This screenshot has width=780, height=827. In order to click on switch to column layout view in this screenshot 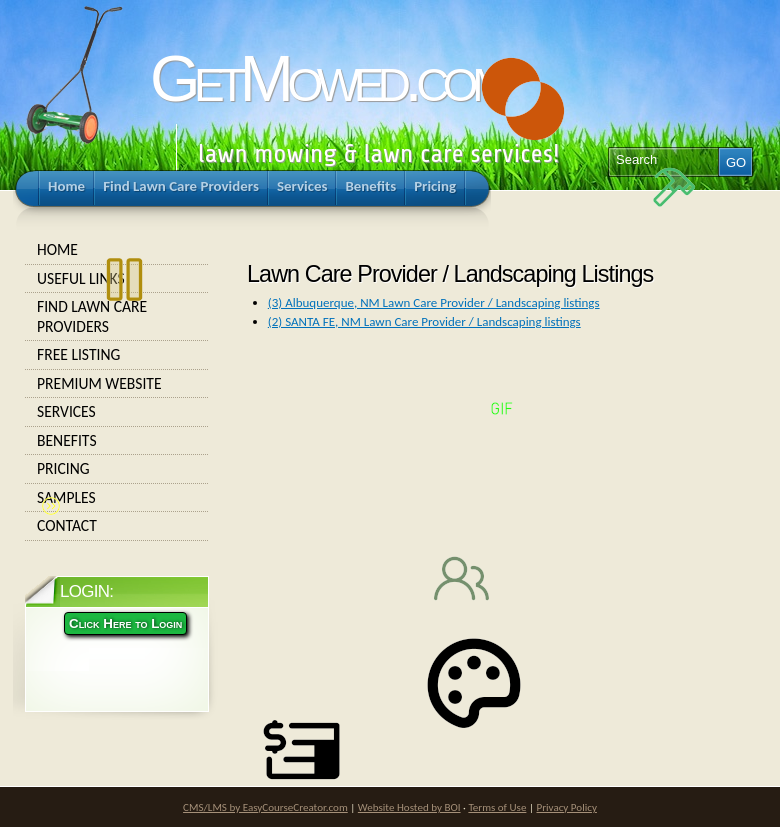, I will do `click(124, 279)`.